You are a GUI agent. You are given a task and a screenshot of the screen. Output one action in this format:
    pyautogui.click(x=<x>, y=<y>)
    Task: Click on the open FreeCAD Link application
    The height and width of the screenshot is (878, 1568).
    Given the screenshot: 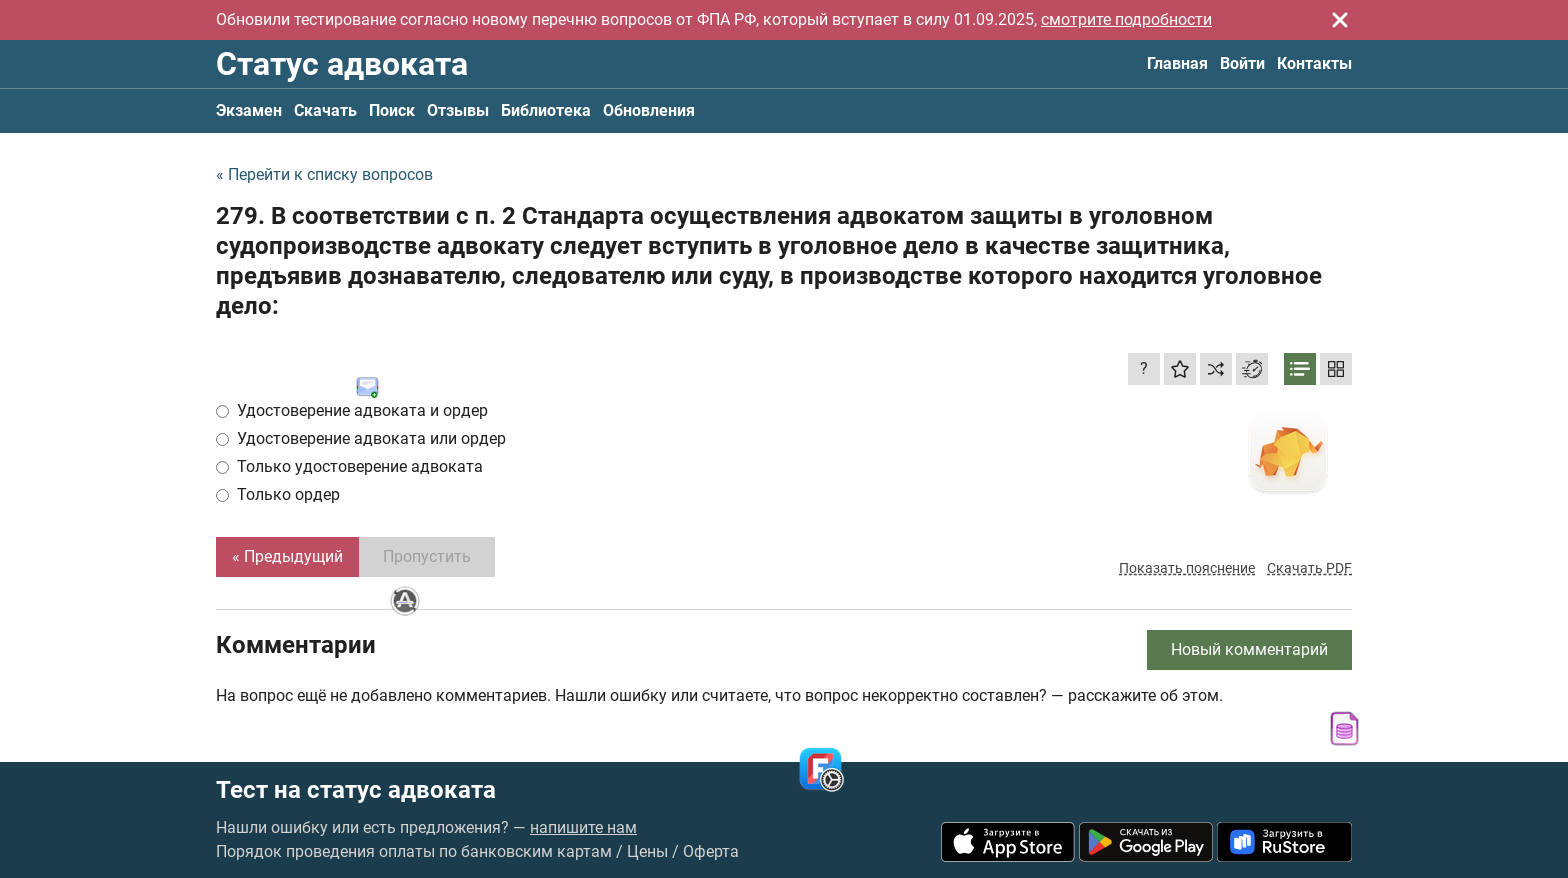 What is the action you would take?
    pyautogui.click(x=820, y=768)
    